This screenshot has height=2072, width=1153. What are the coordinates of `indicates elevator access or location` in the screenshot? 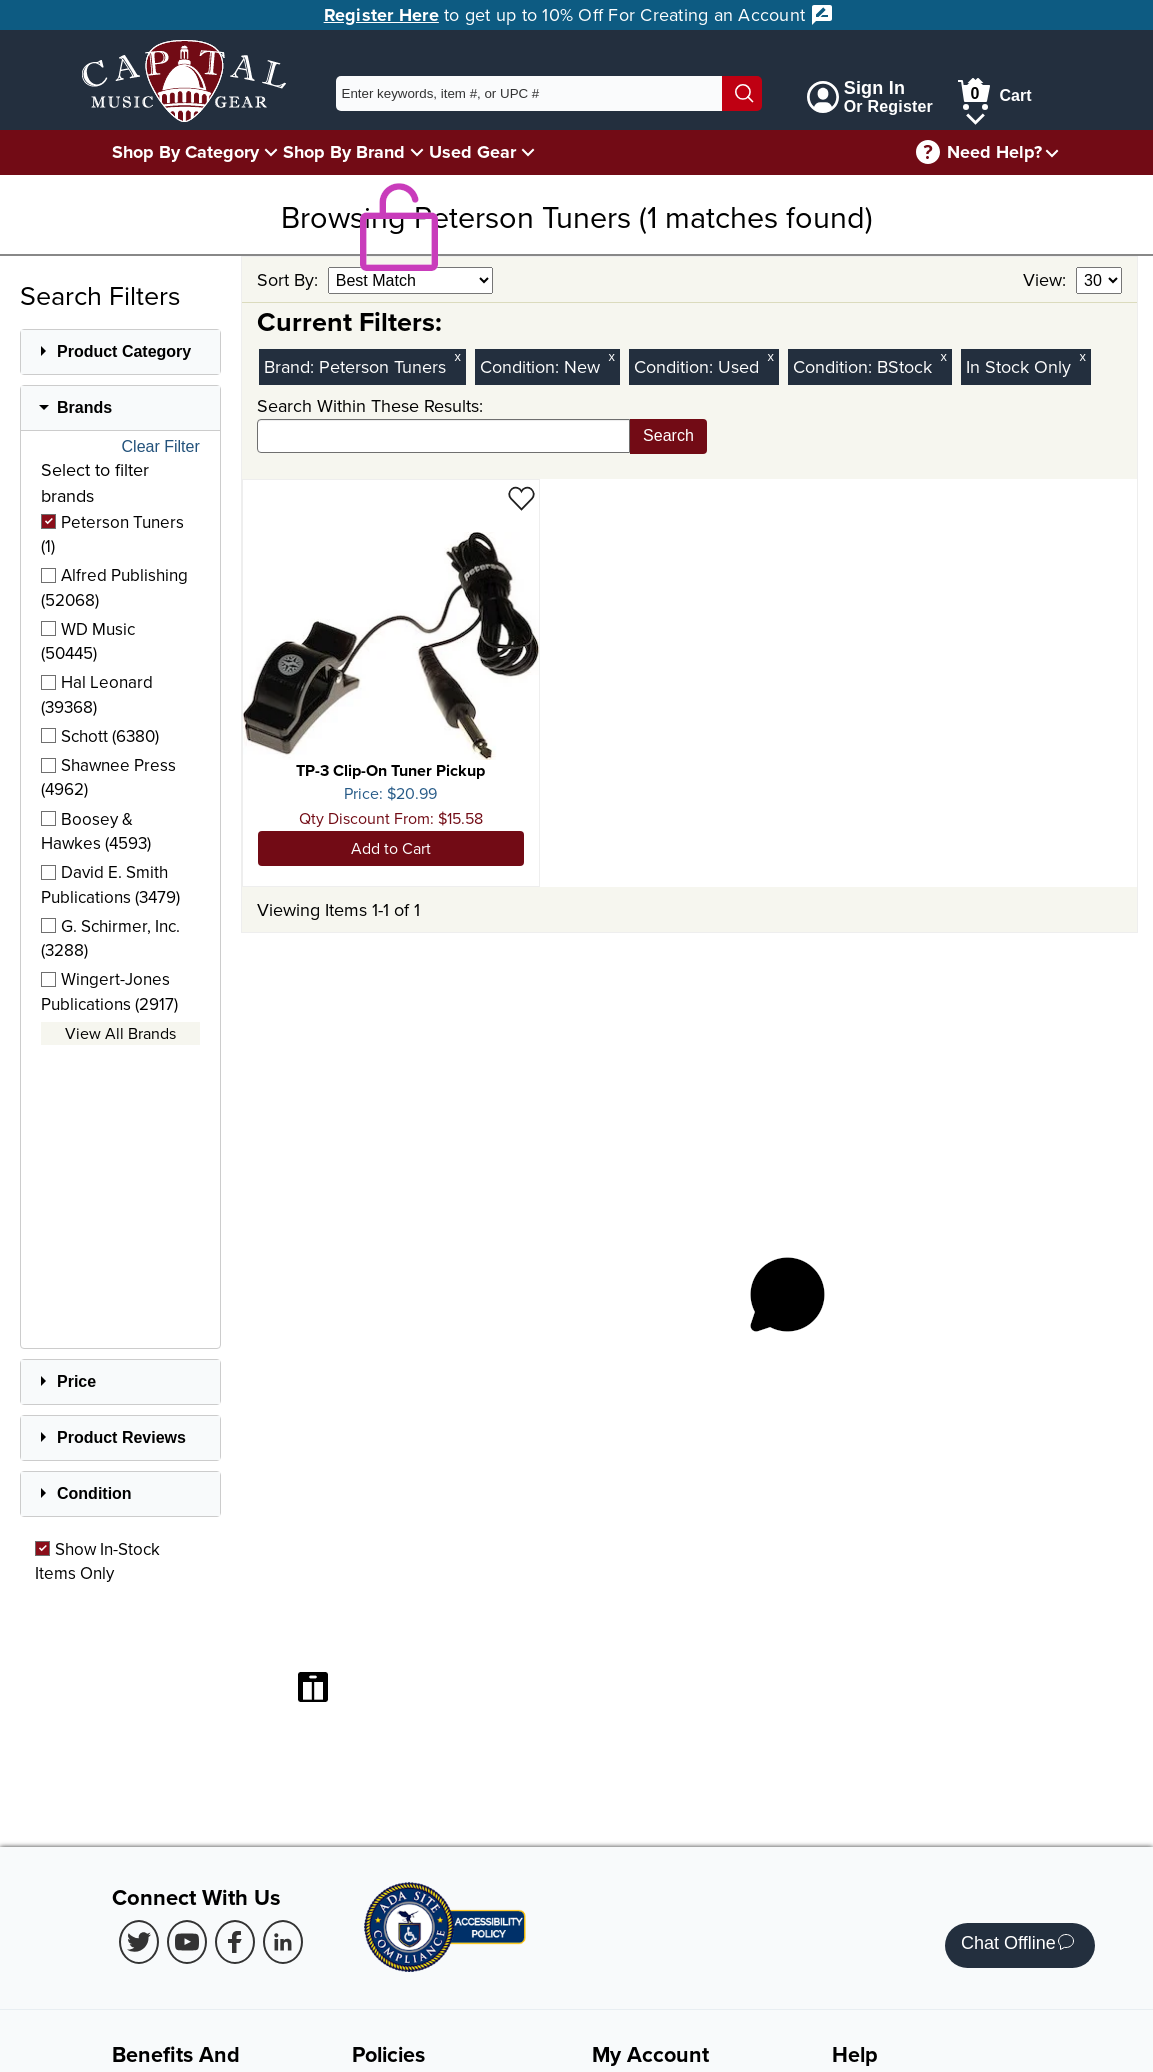 It's located at (313, 1687).